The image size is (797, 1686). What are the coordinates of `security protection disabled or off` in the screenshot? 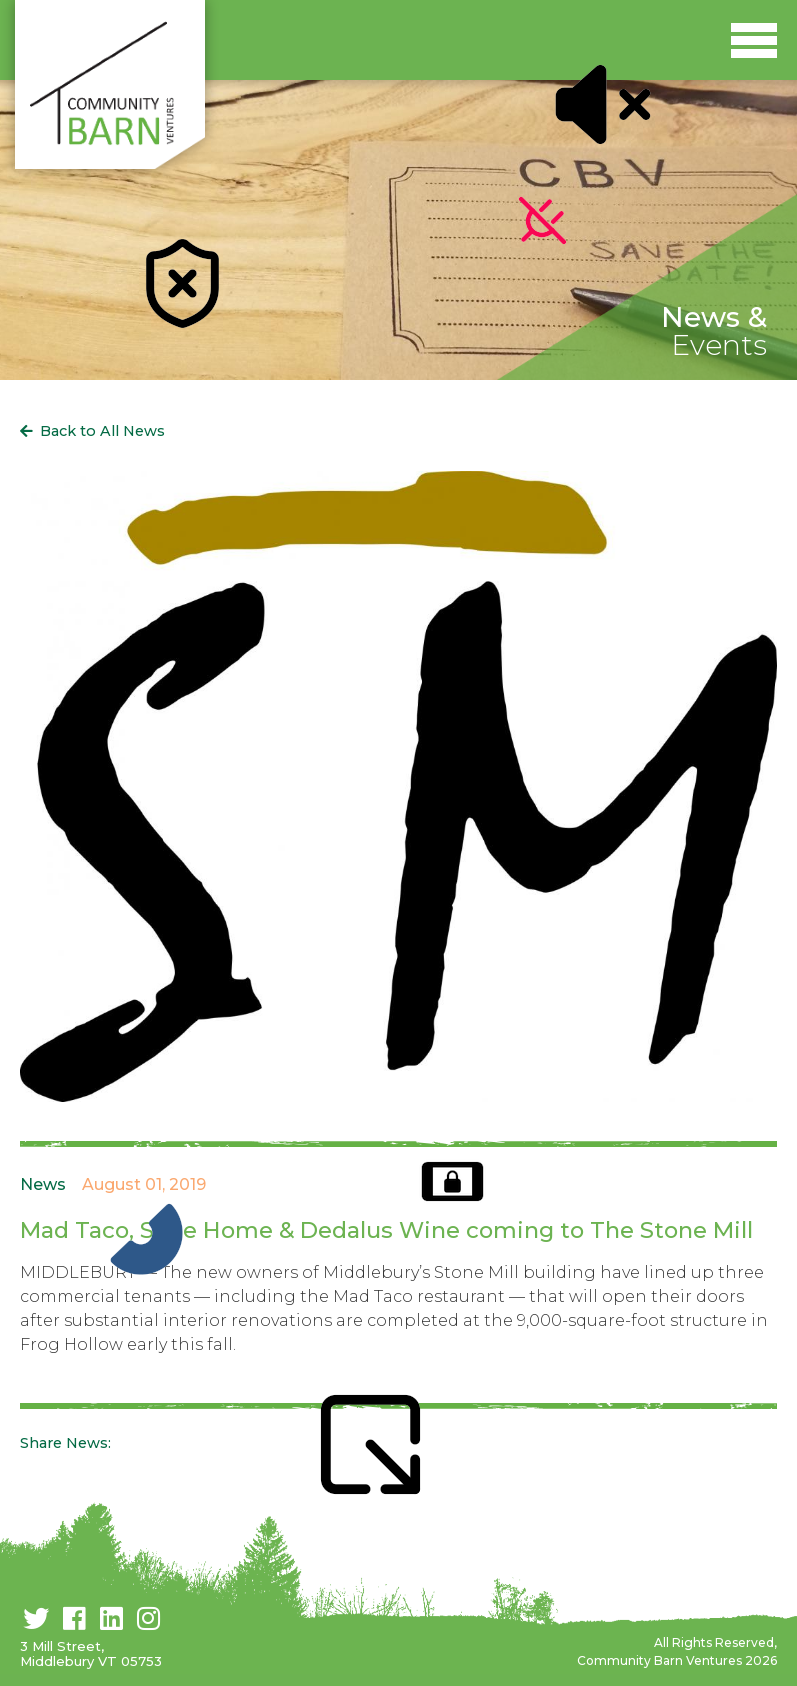 It's located at (182, 283).